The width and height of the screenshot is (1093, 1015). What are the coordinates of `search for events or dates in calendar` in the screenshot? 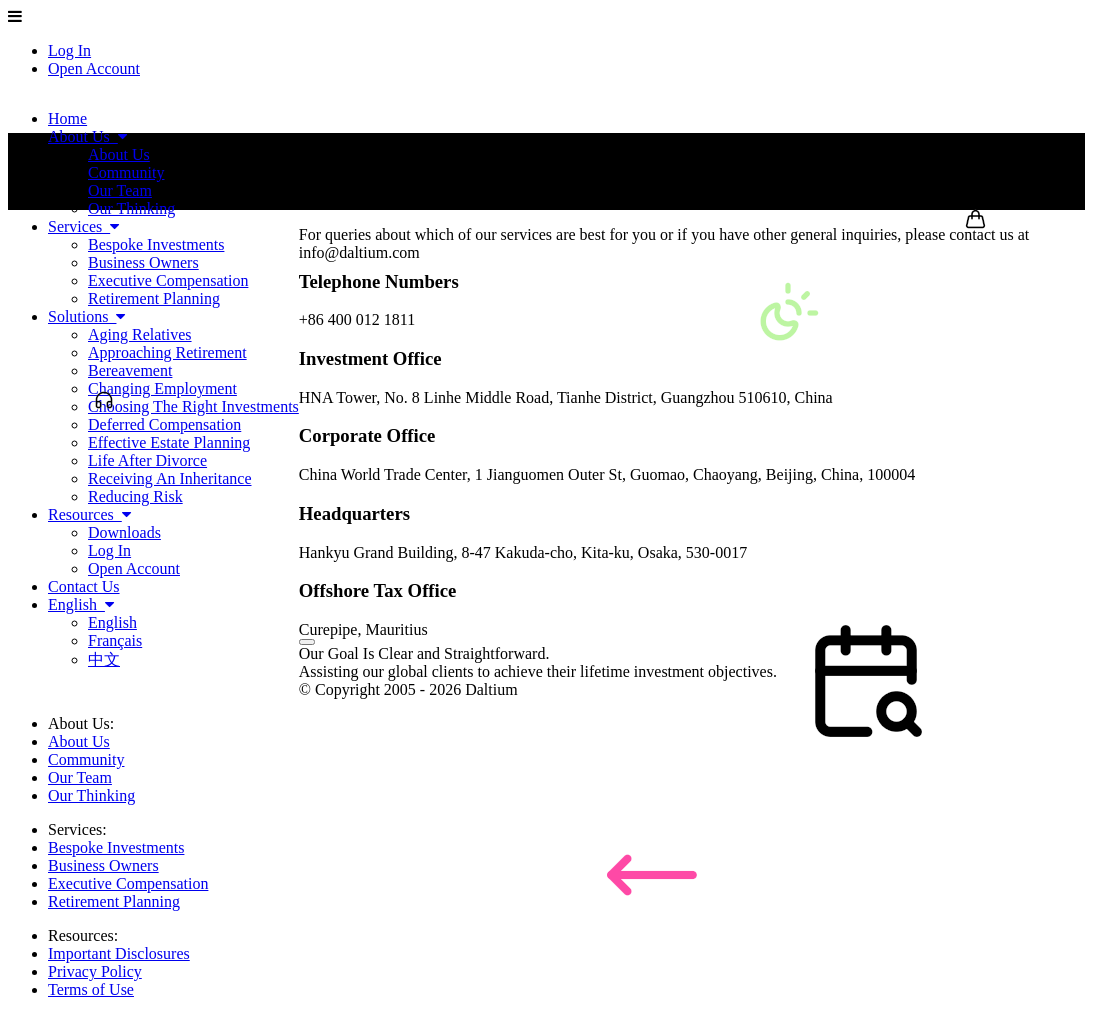 It's located at (866, 681).